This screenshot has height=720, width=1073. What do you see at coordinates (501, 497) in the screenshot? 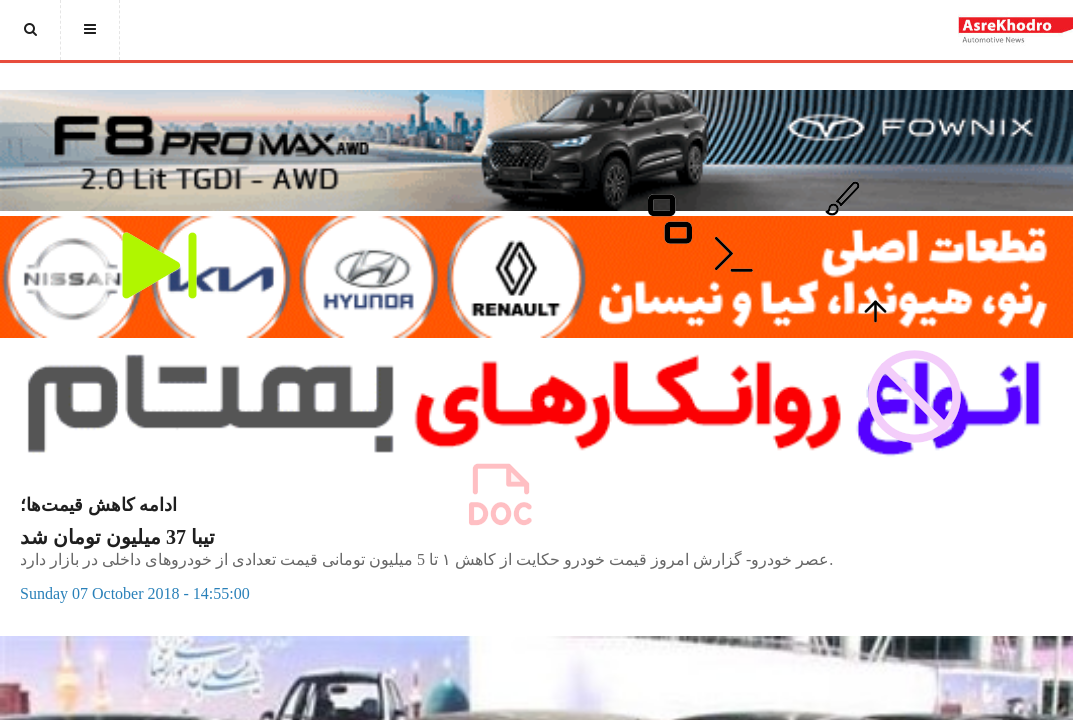
I see `open a document file` at bounding box center [501, 497].